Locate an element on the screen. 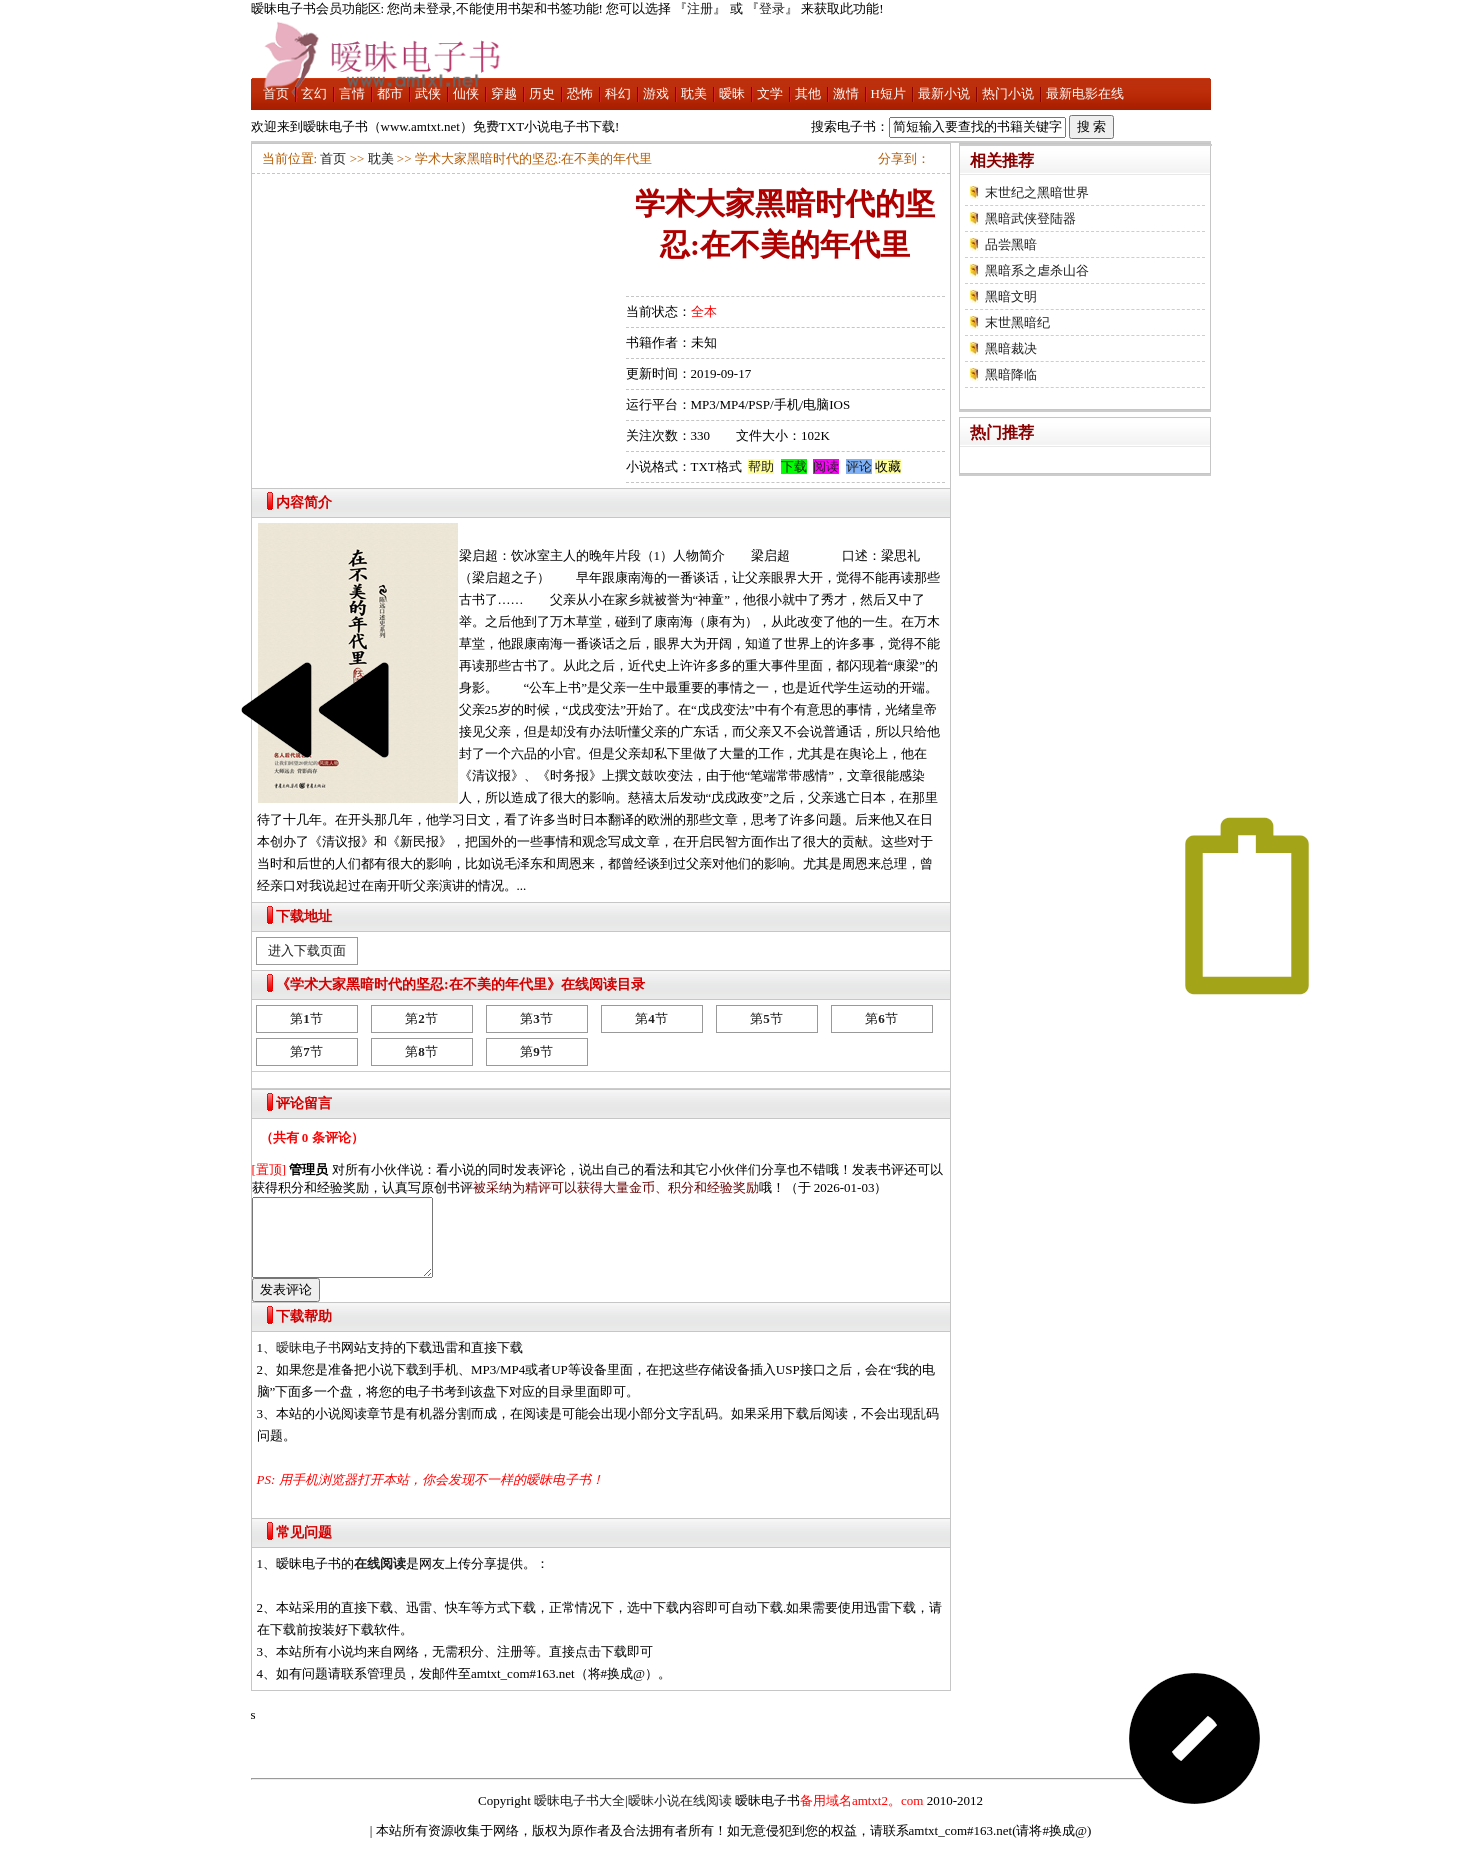  indicates low battery level is located at coordinates (1247, 906).